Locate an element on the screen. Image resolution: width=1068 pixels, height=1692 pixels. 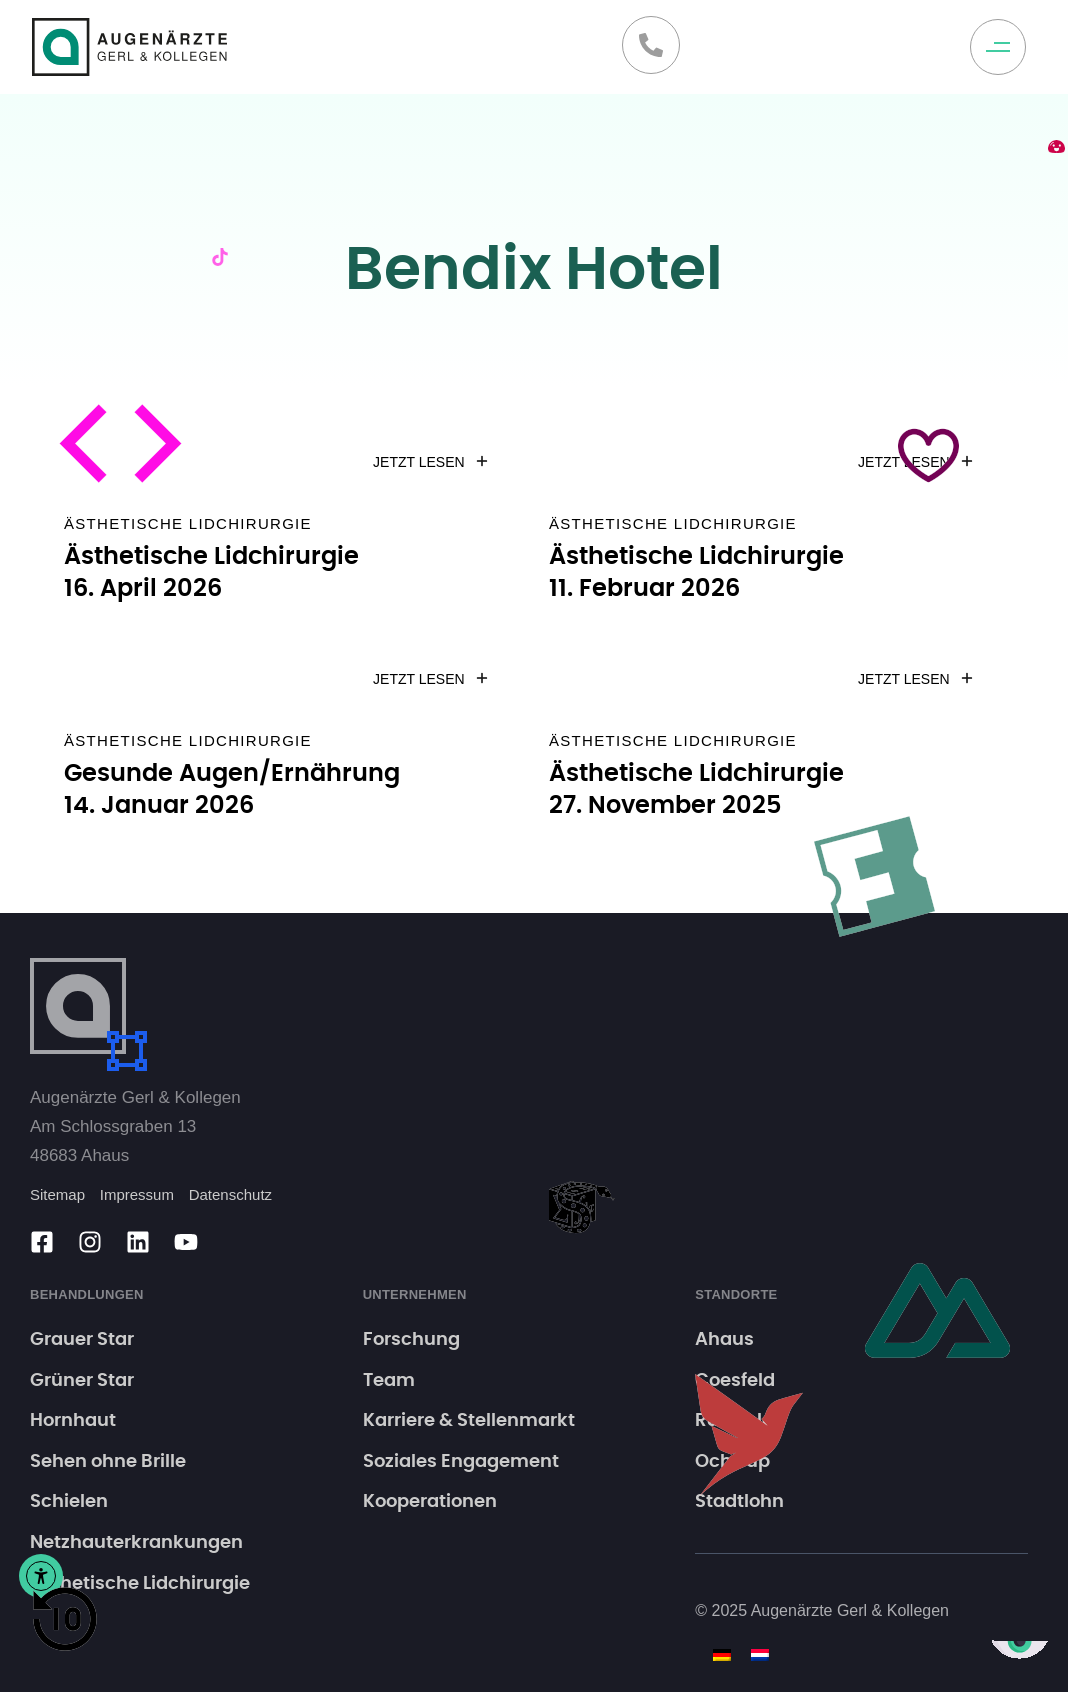
open the TikTok app is located at coordinates (220, 257).